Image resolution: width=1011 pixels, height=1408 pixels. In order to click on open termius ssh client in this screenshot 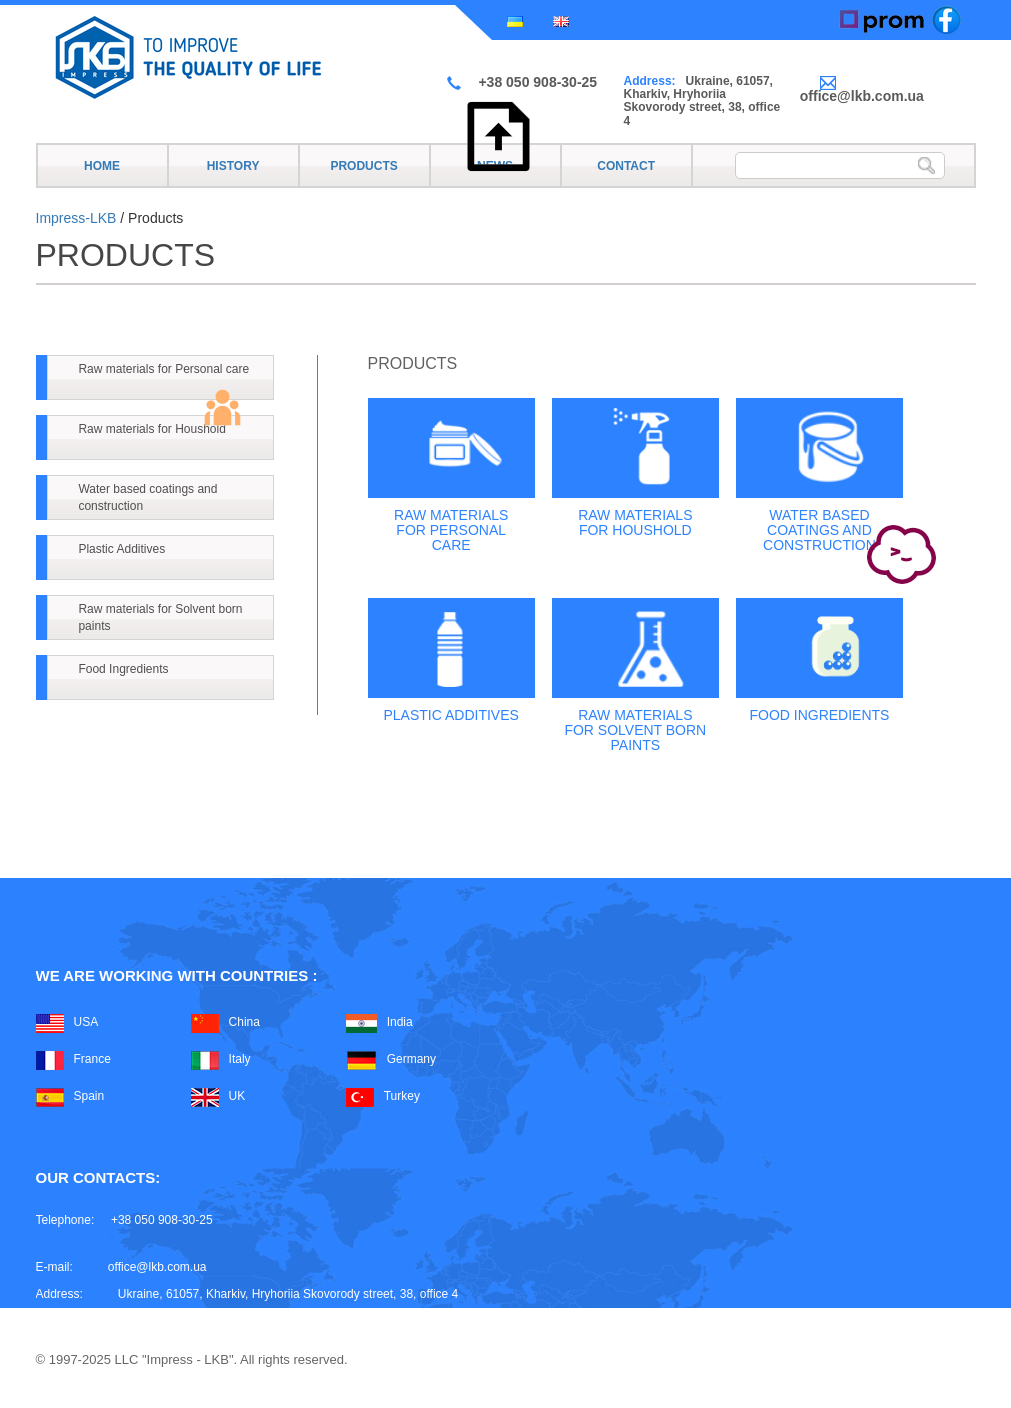, I will do `click(901, 554)`.